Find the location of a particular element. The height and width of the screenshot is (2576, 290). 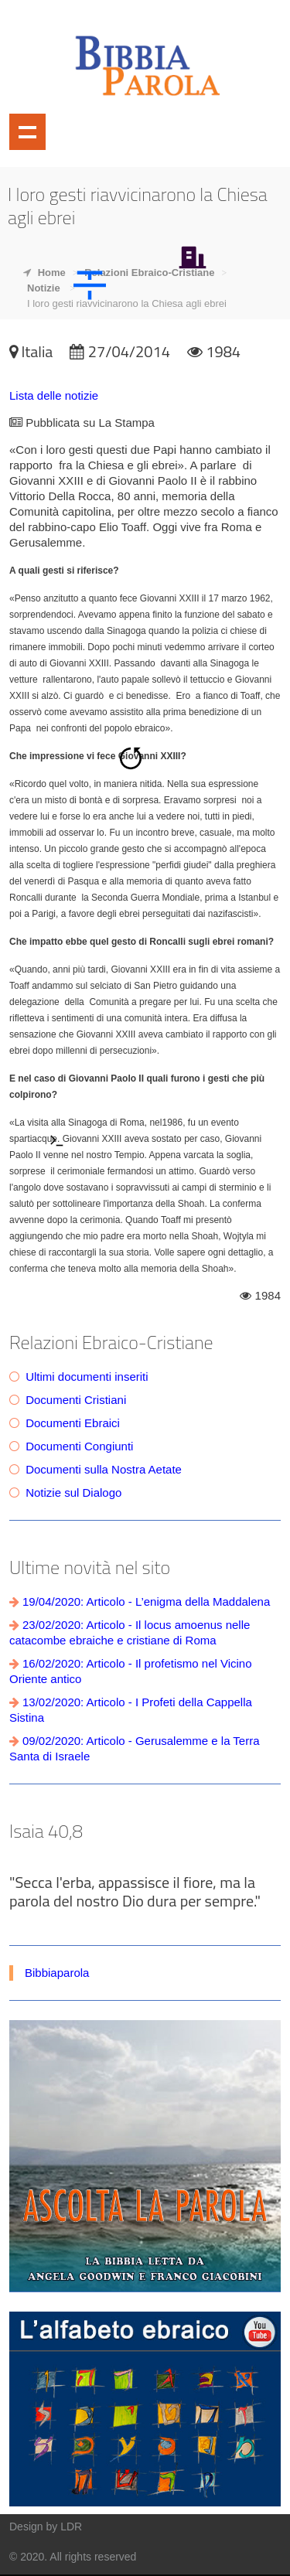

open the command line terminal is located at coordinates (56, 1140).